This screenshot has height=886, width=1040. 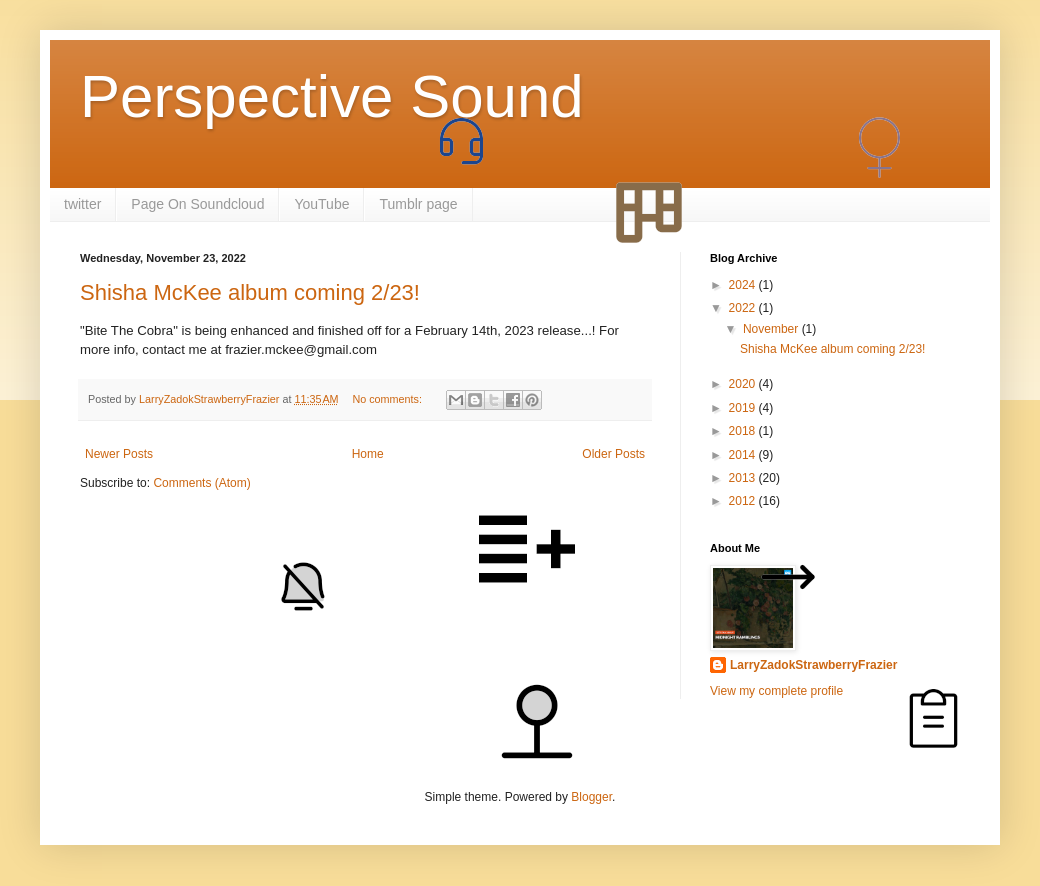 I want to click on select female gender option, so click(x=879, y=146).